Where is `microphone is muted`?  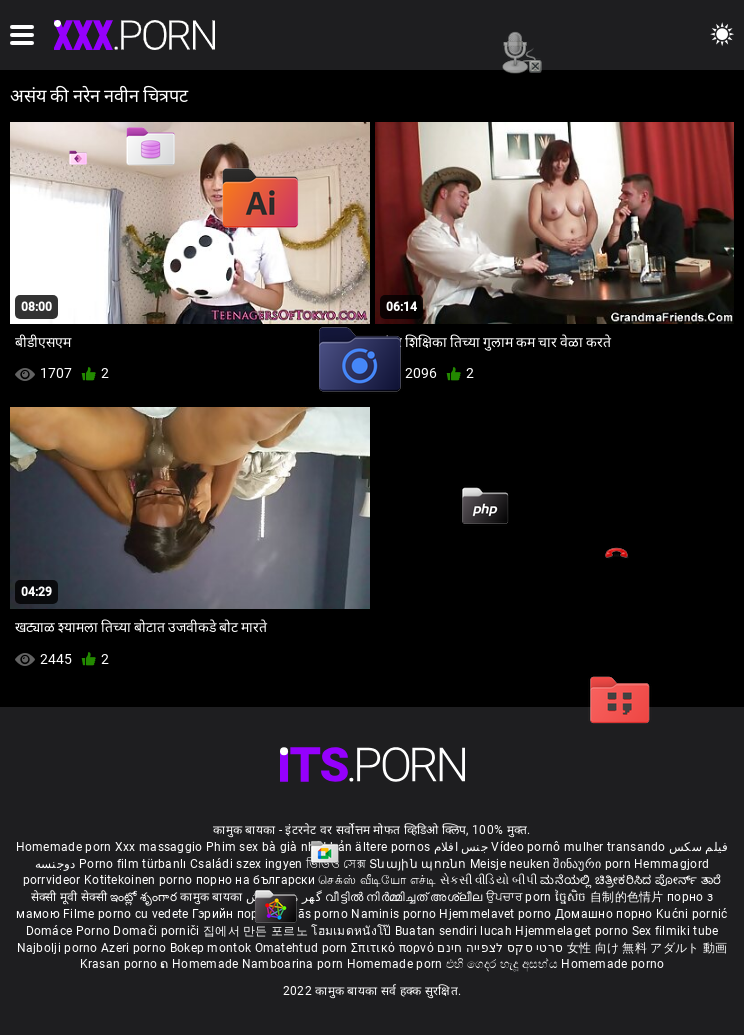
microphone is muted is located at coordinates (522, 53).